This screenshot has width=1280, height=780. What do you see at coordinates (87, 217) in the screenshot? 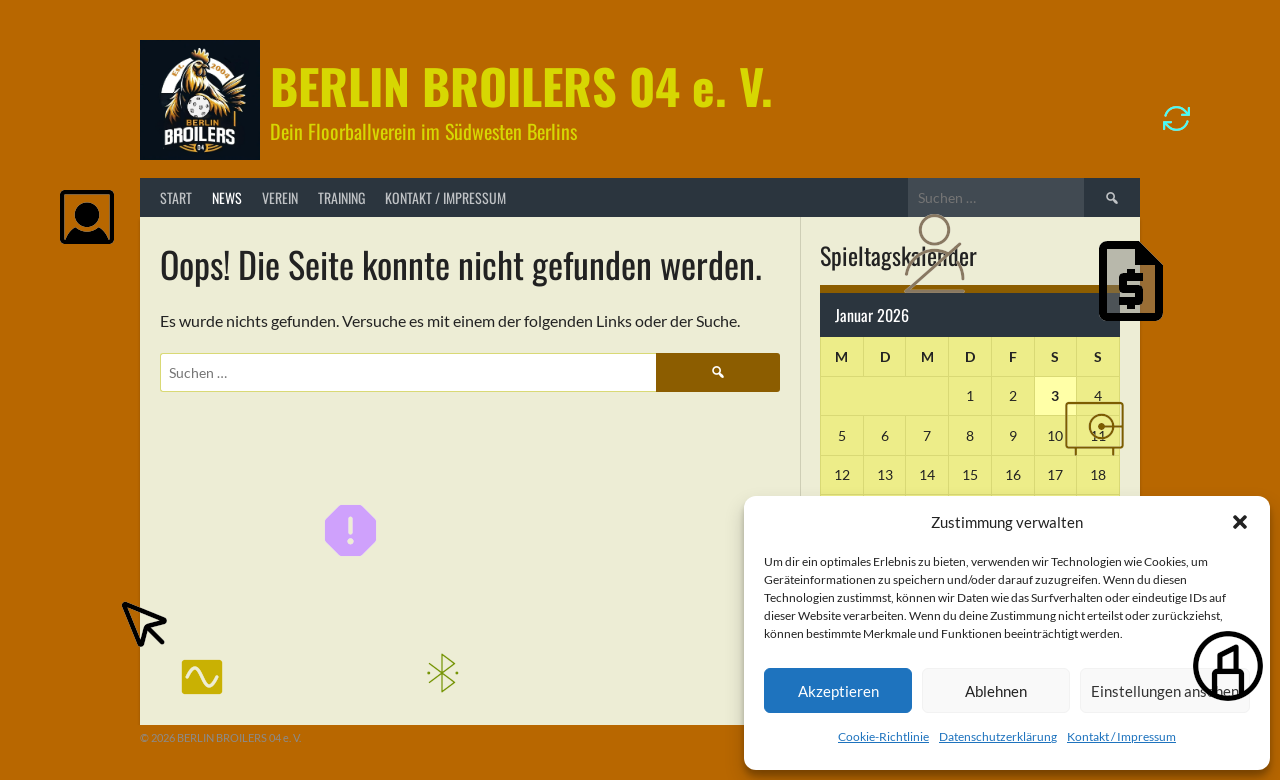
I see `view user profile` at bounding box center [87, 217].